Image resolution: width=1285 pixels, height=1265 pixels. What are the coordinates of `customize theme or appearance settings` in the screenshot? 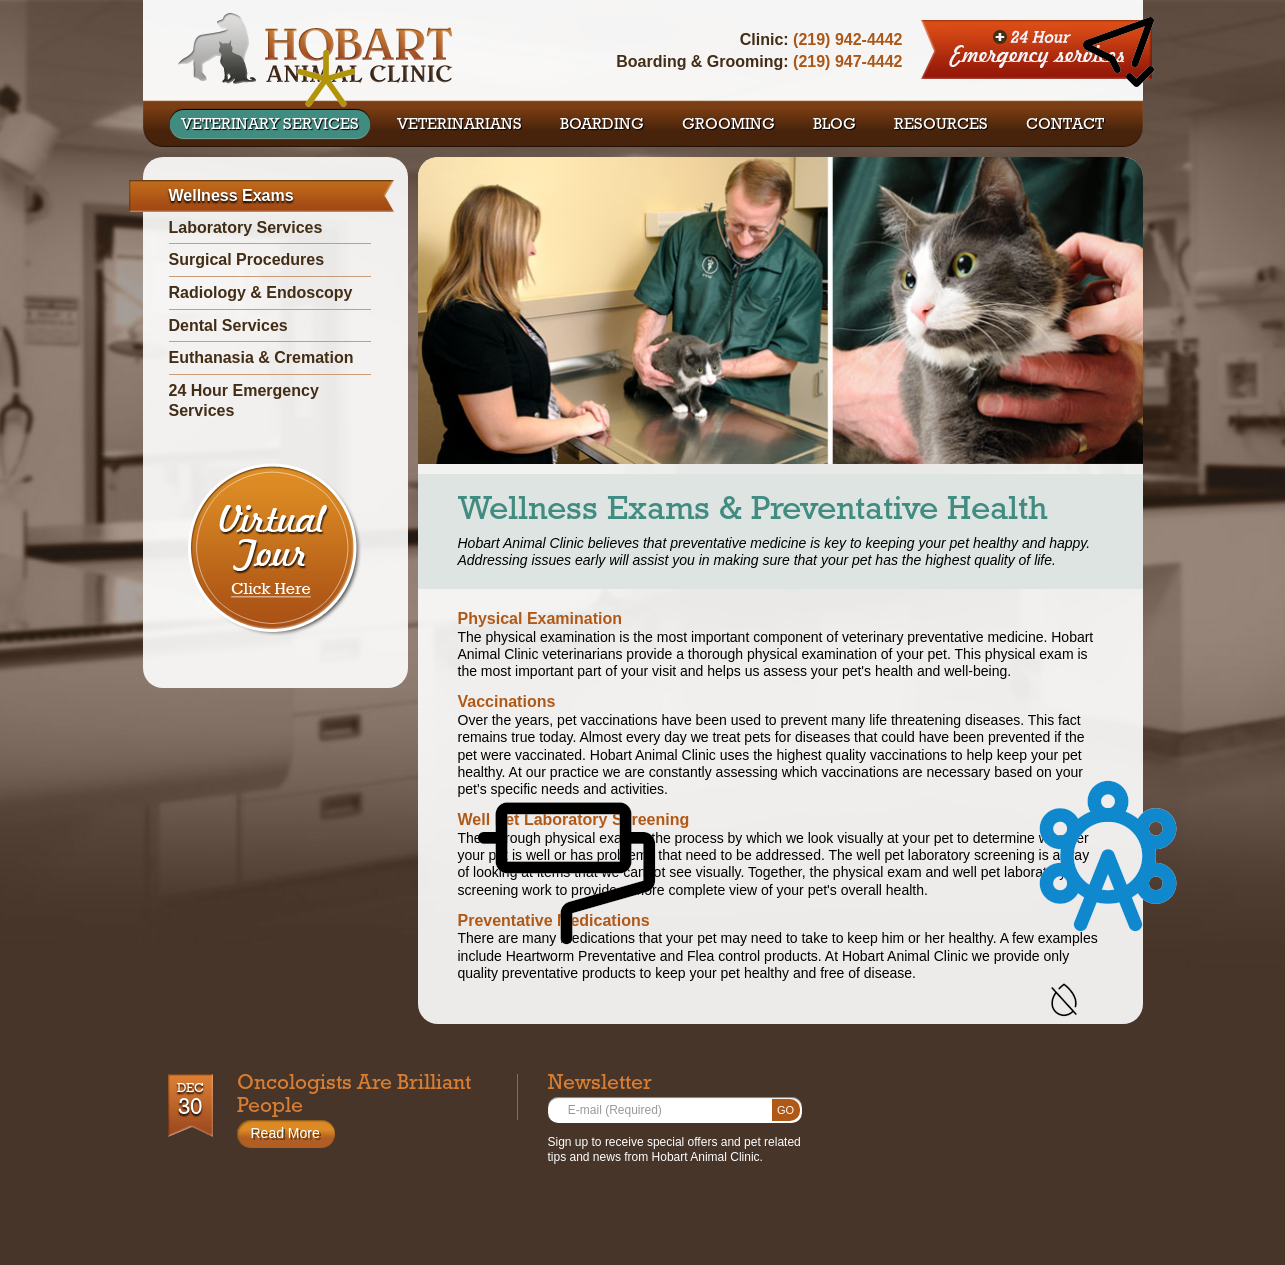 It's located at (566, 861).